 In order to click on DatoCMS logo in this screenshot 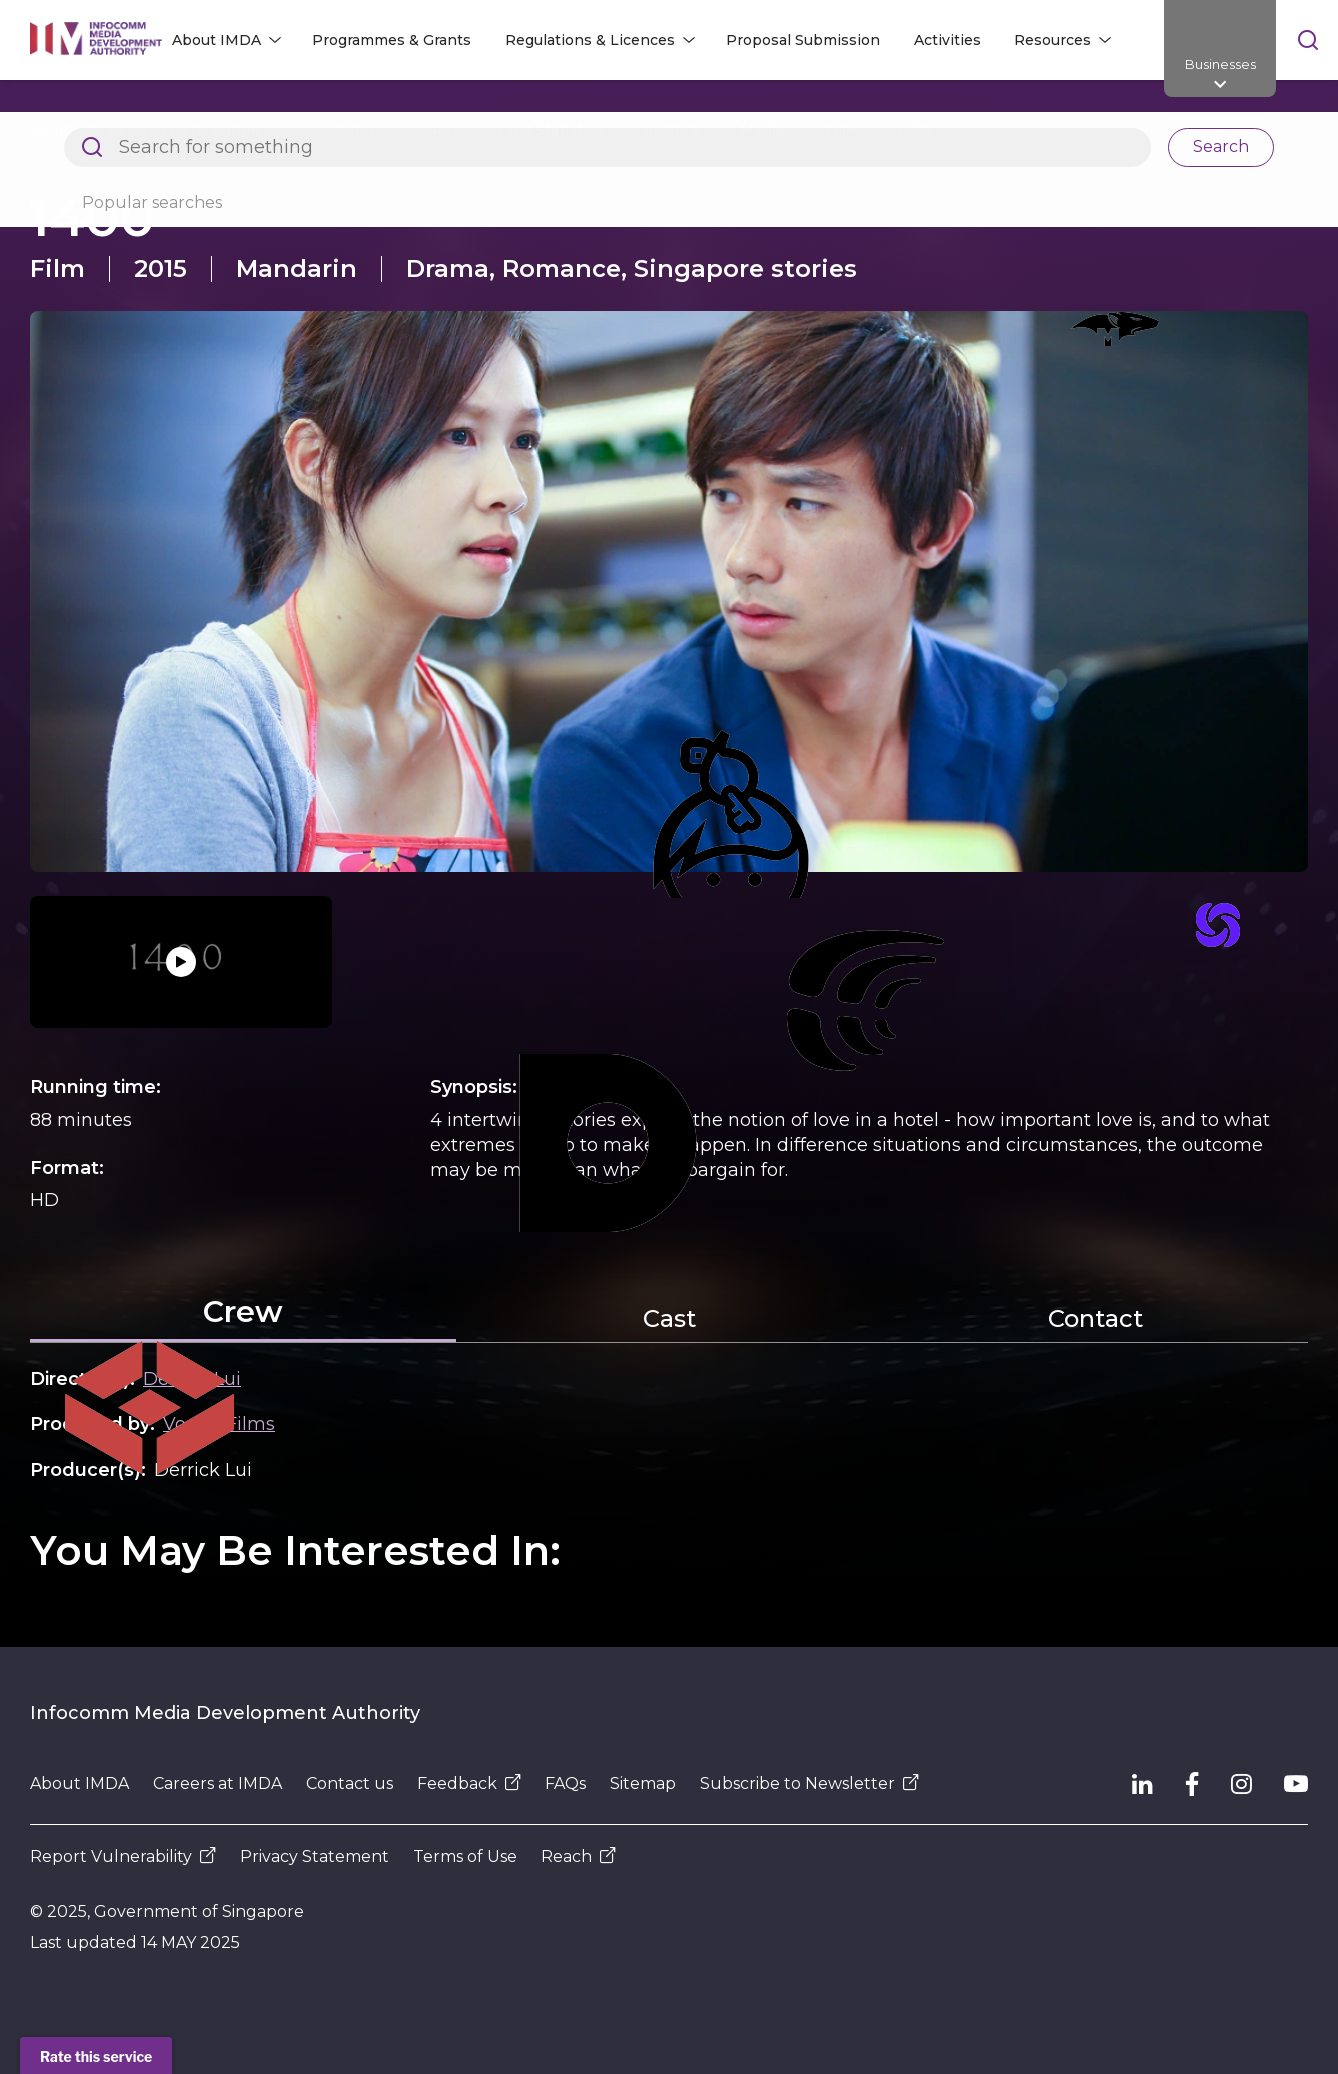, I will do `click(608, 1143)`.